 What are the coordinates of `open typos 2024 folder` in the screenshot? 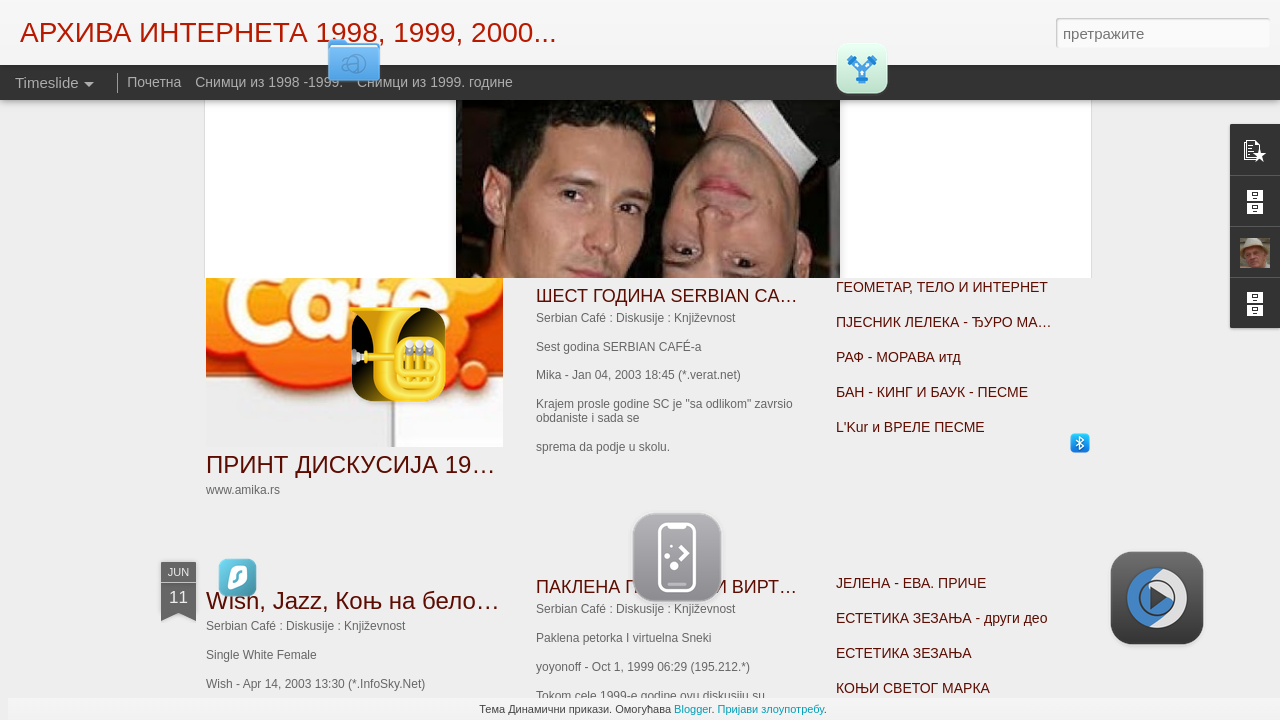 It's located at (354, 60).